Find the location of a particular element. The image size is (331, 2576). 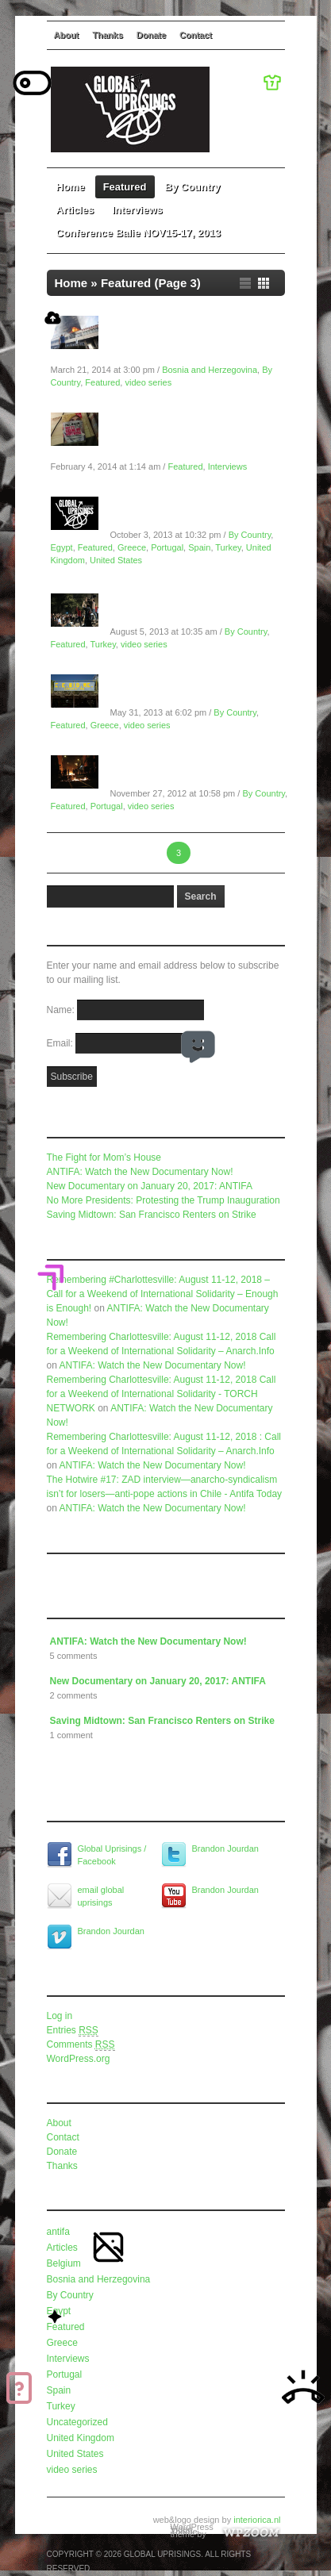

select team jersey or player number is located at coordinates (272, 83).